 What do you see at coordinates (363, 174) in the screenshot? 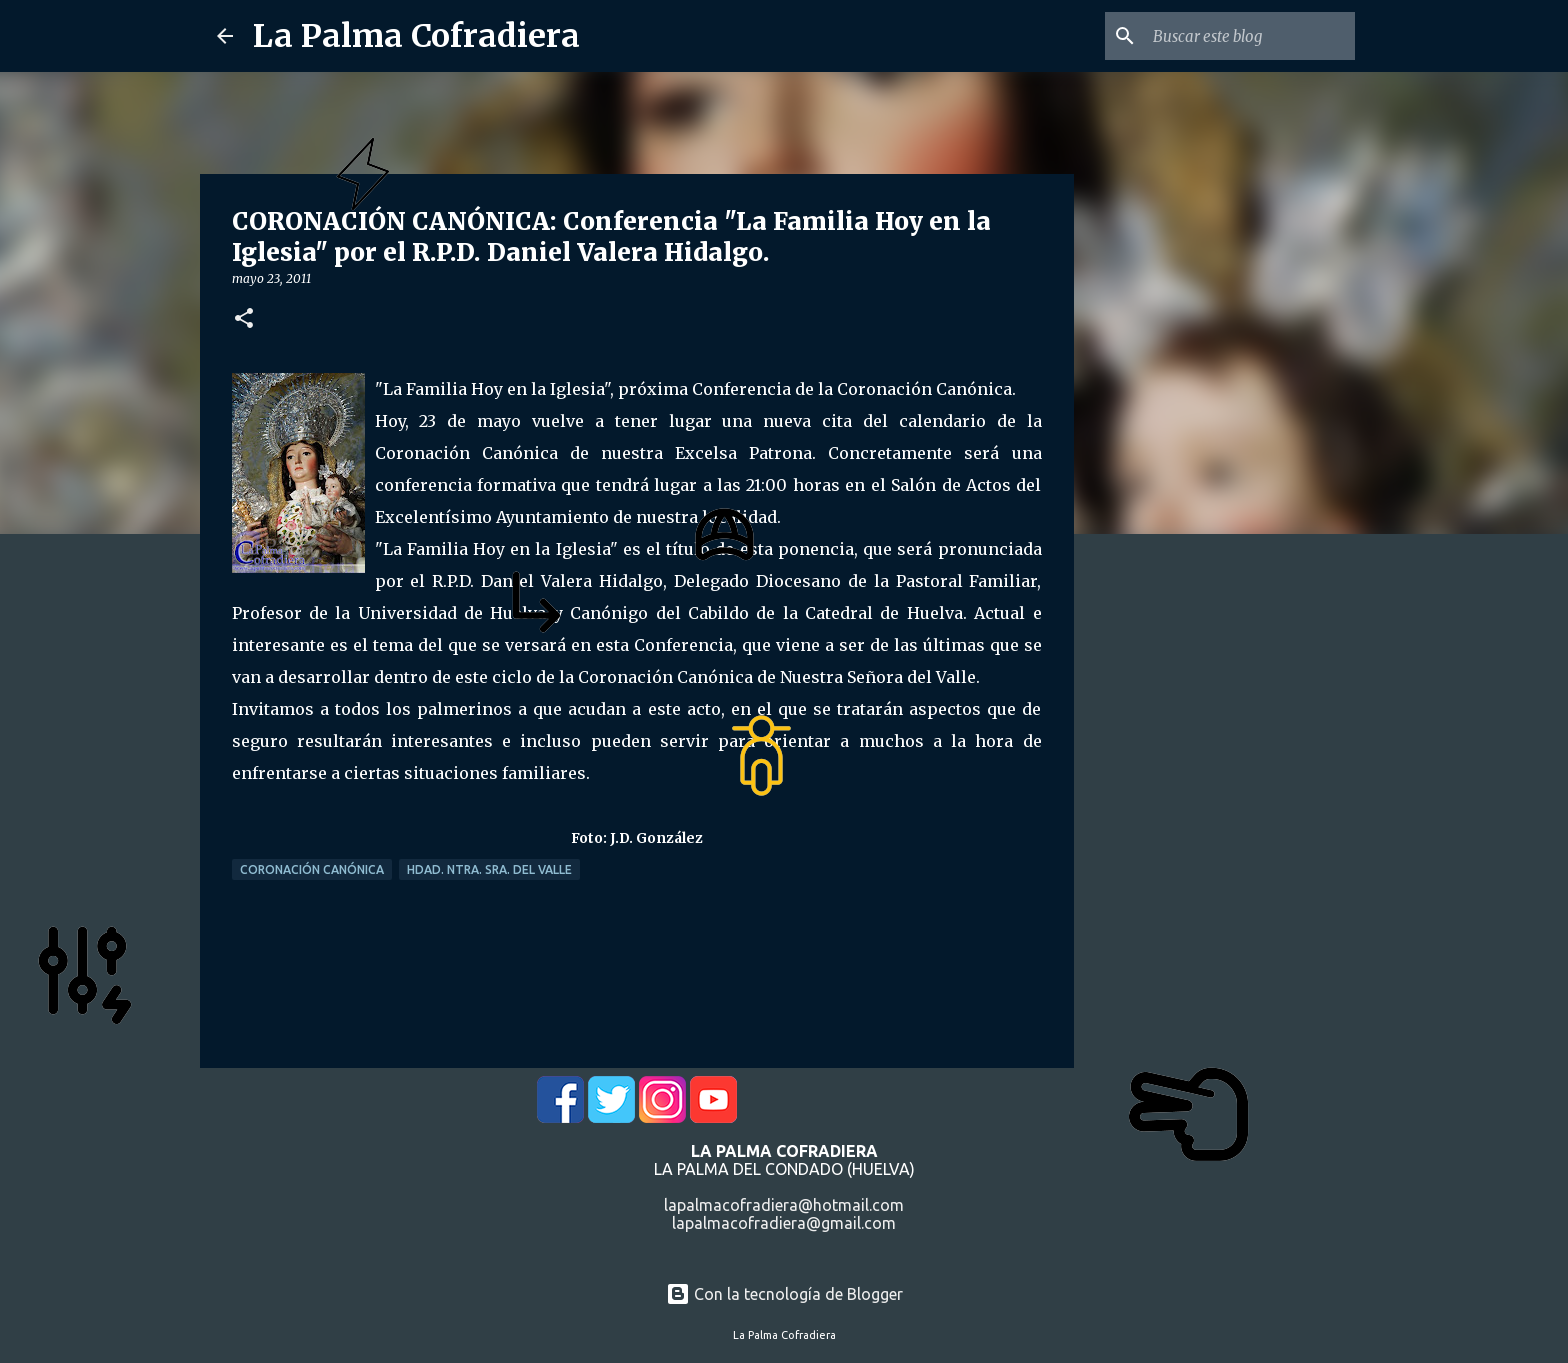
I see `indicates fast or instant action` at bounding box center [363, 174].